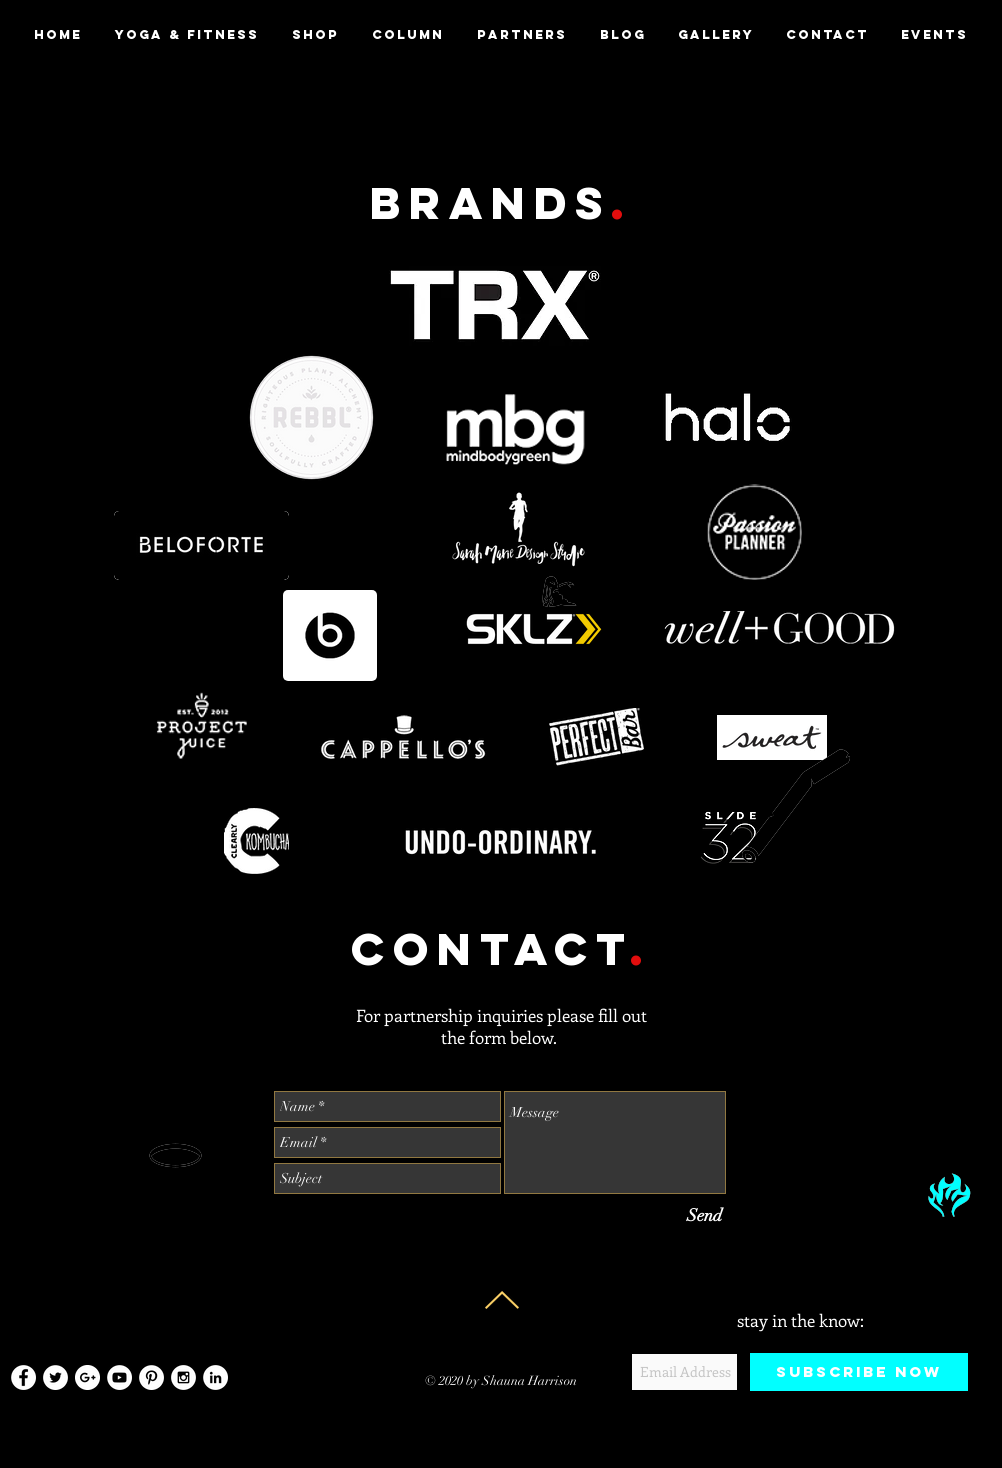 This screenshot has height=1468, width=1002. What do you see at coordinates (949, 1195) in the screenshot?
I see `activate fire attack ability` at bounding box center [949, 1195].